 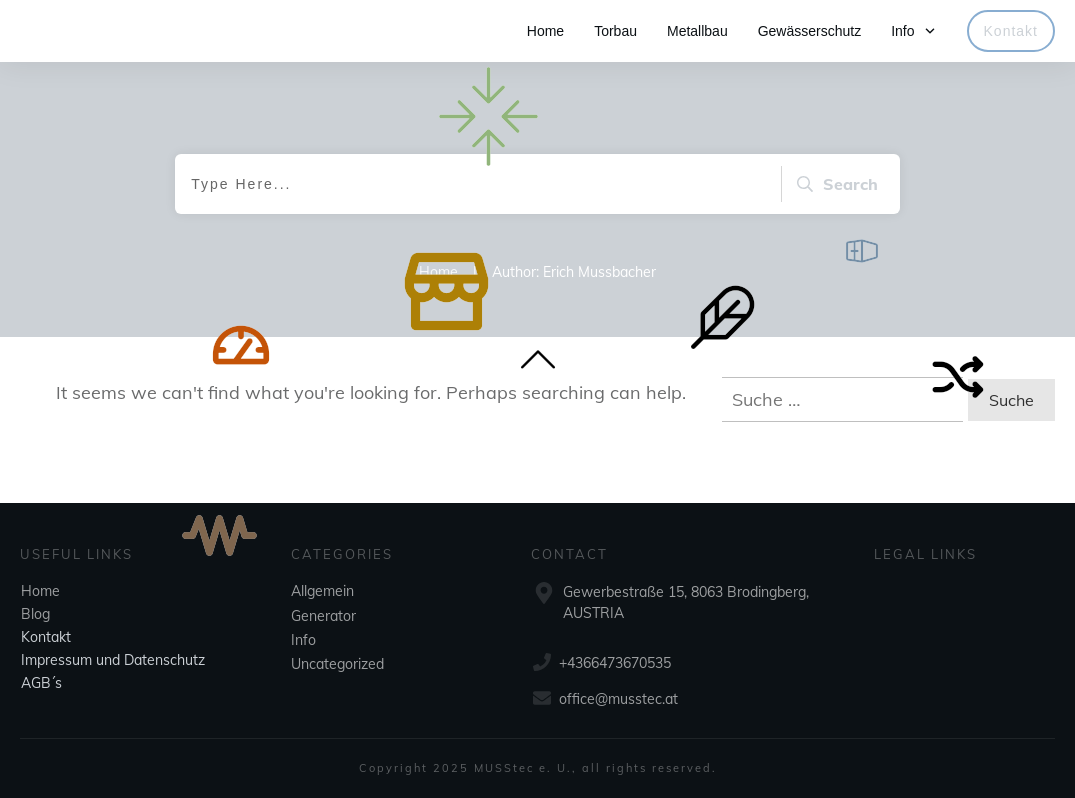 What do you see at coordinates (721, 318) in the screenshot?
I see `compose a new message or post` at bounding box center [721, 318].